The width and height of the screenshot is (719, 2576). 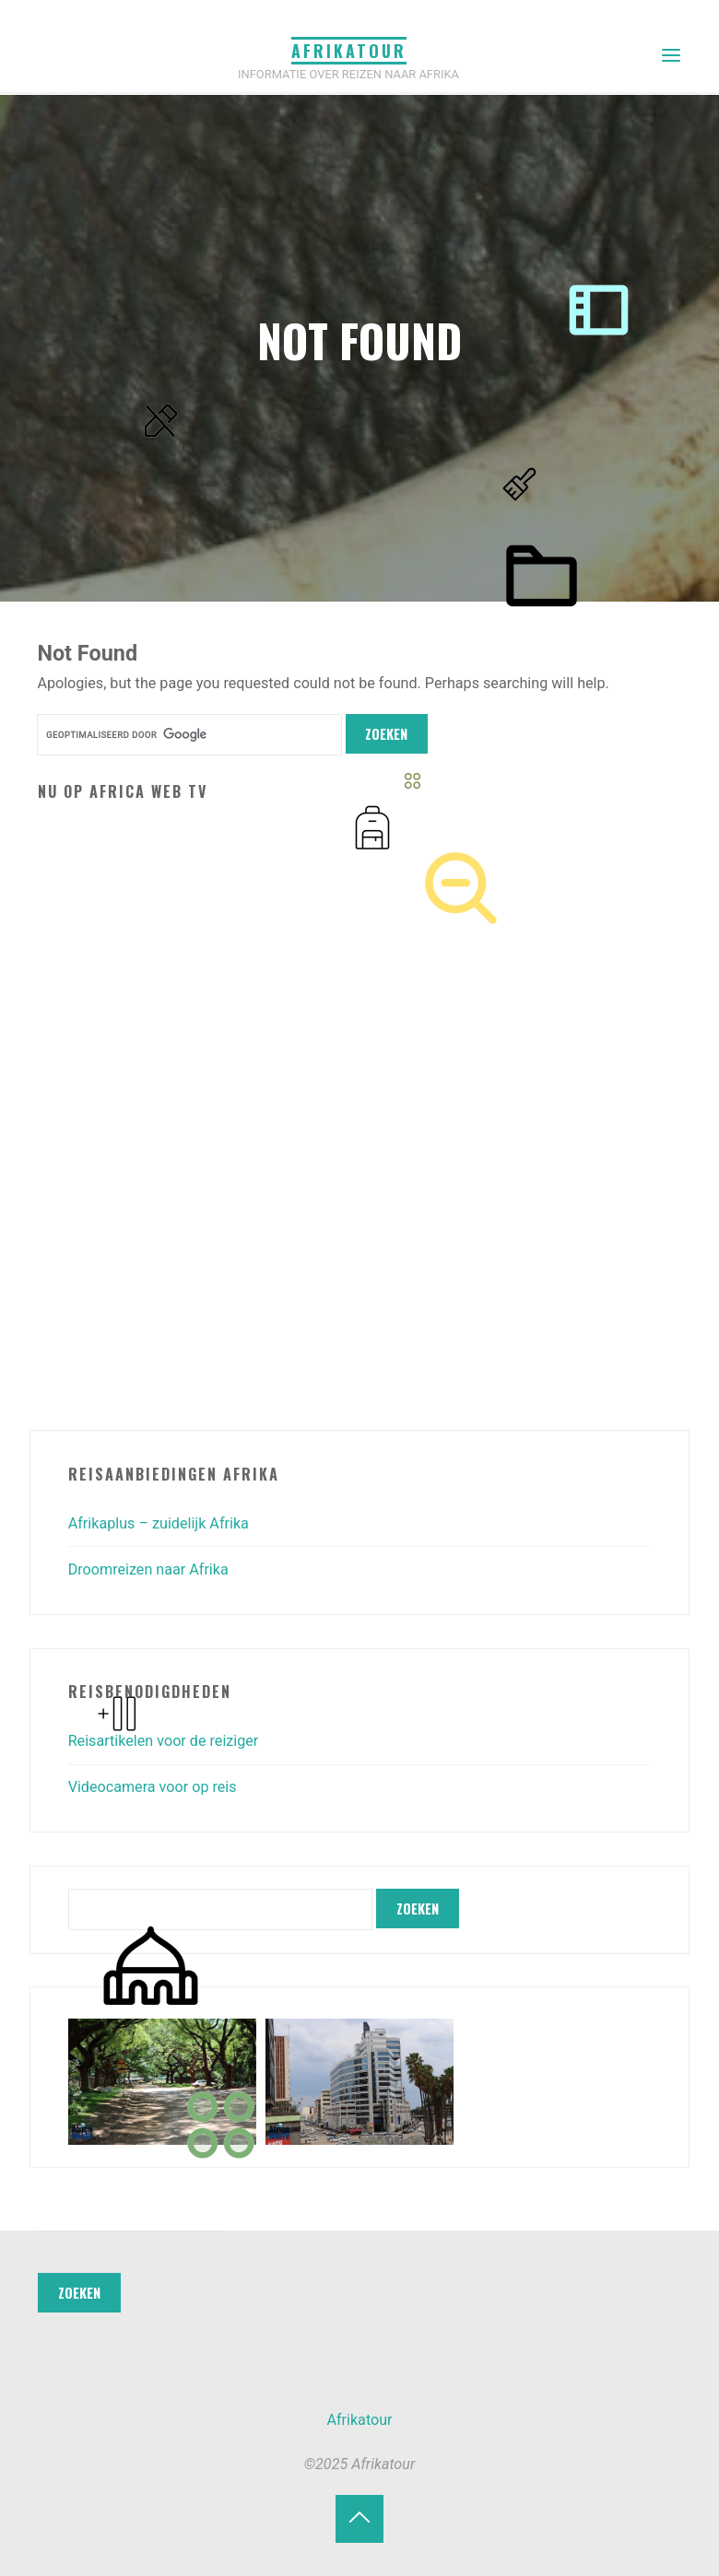 What do you see at coordinates (220, 2125) in the screenshot?
I see `open app grid or menu` at bounding box center [220, 2125].